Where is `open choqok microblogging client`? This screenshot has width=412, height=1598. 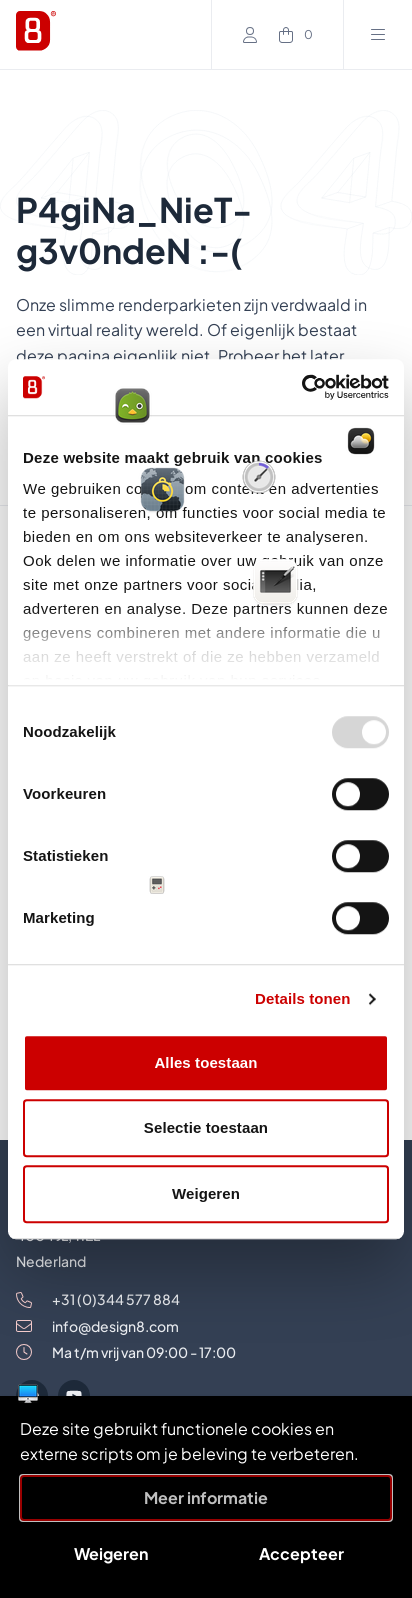 open choqok microblogging client is located at coordinates (132, 405).